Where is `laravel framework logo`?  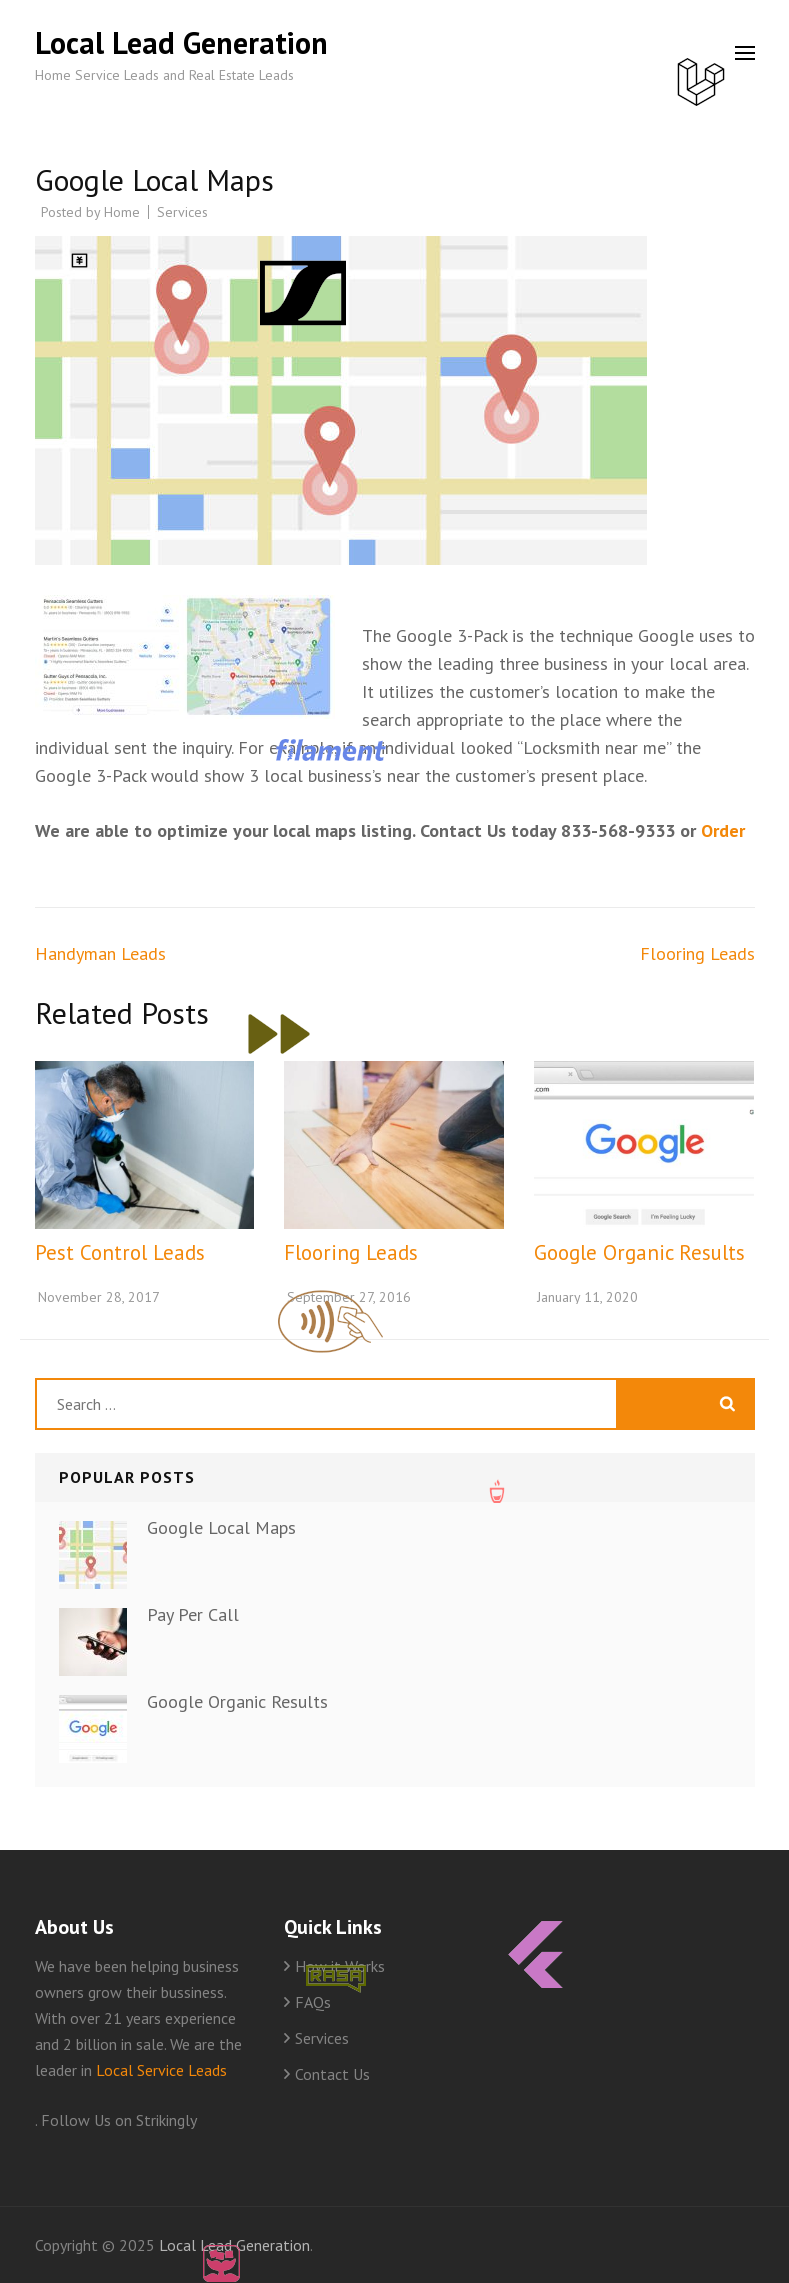 laravel framework logo is located at coordinates (701, 82).